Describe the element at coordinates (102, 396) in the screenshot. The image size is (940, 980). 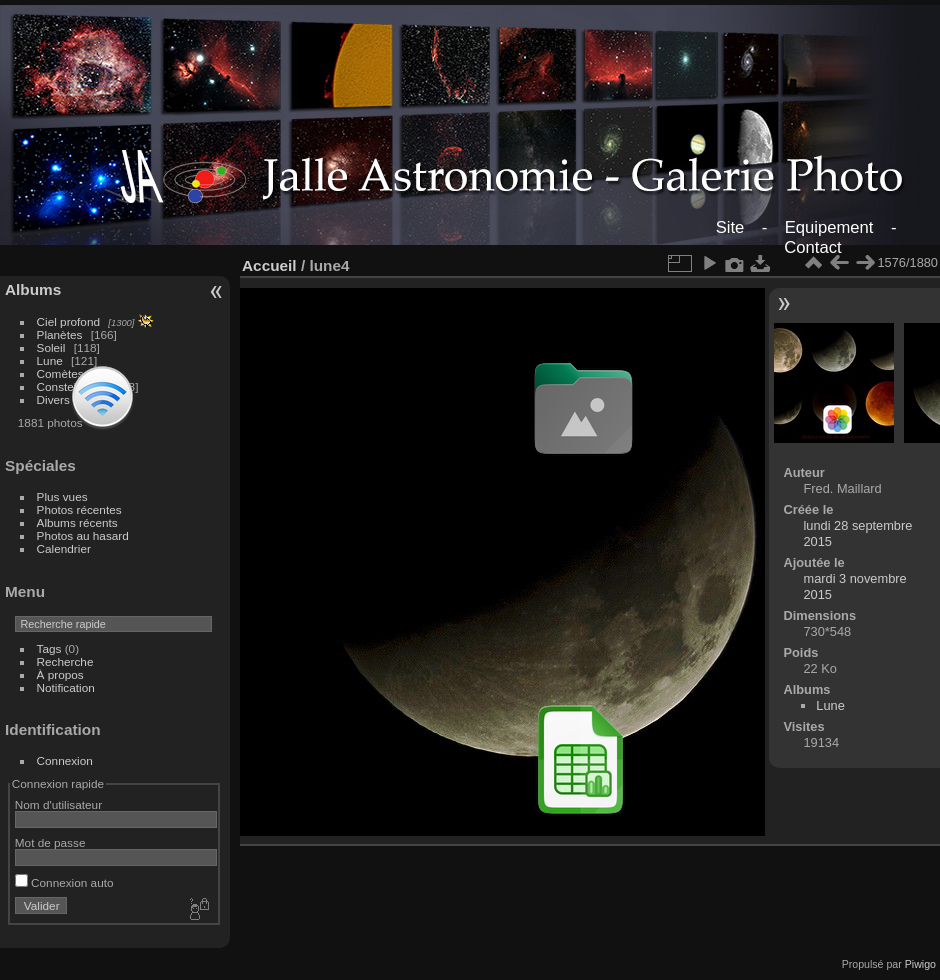
I see `open airport utility to manage wireless network settings` at that location.